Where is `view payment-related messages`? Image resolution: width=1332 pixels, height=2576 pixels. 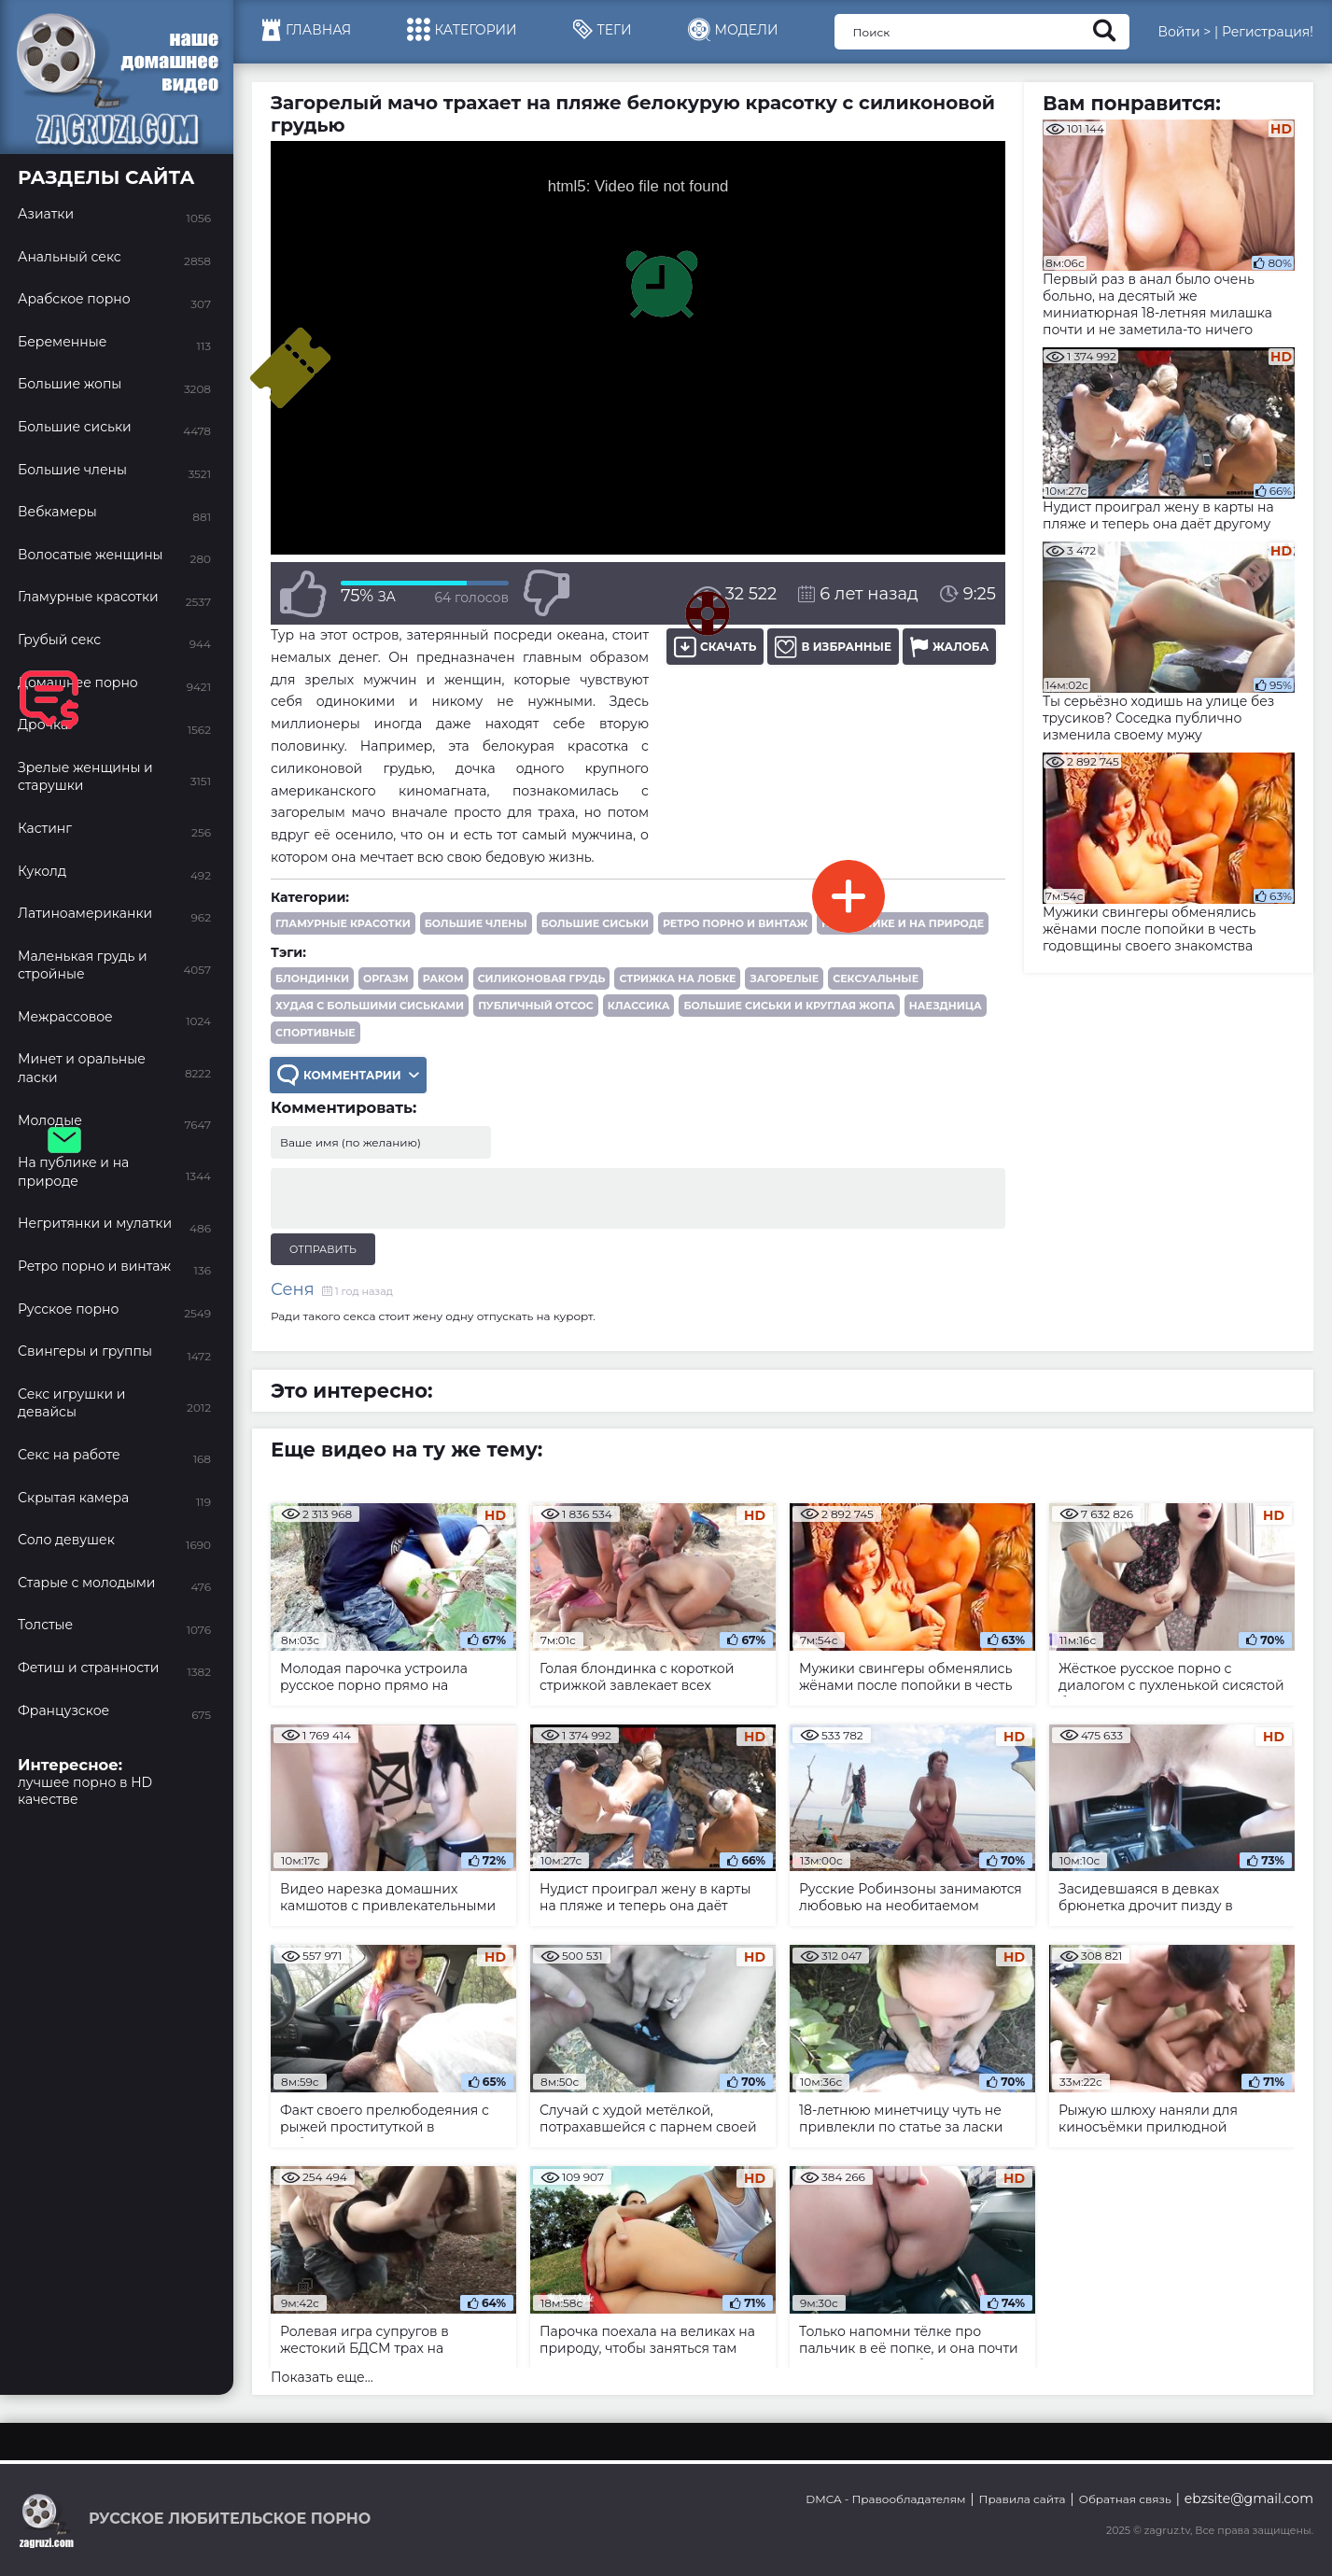 view payment-related messages is located at coordinates (49, 697).